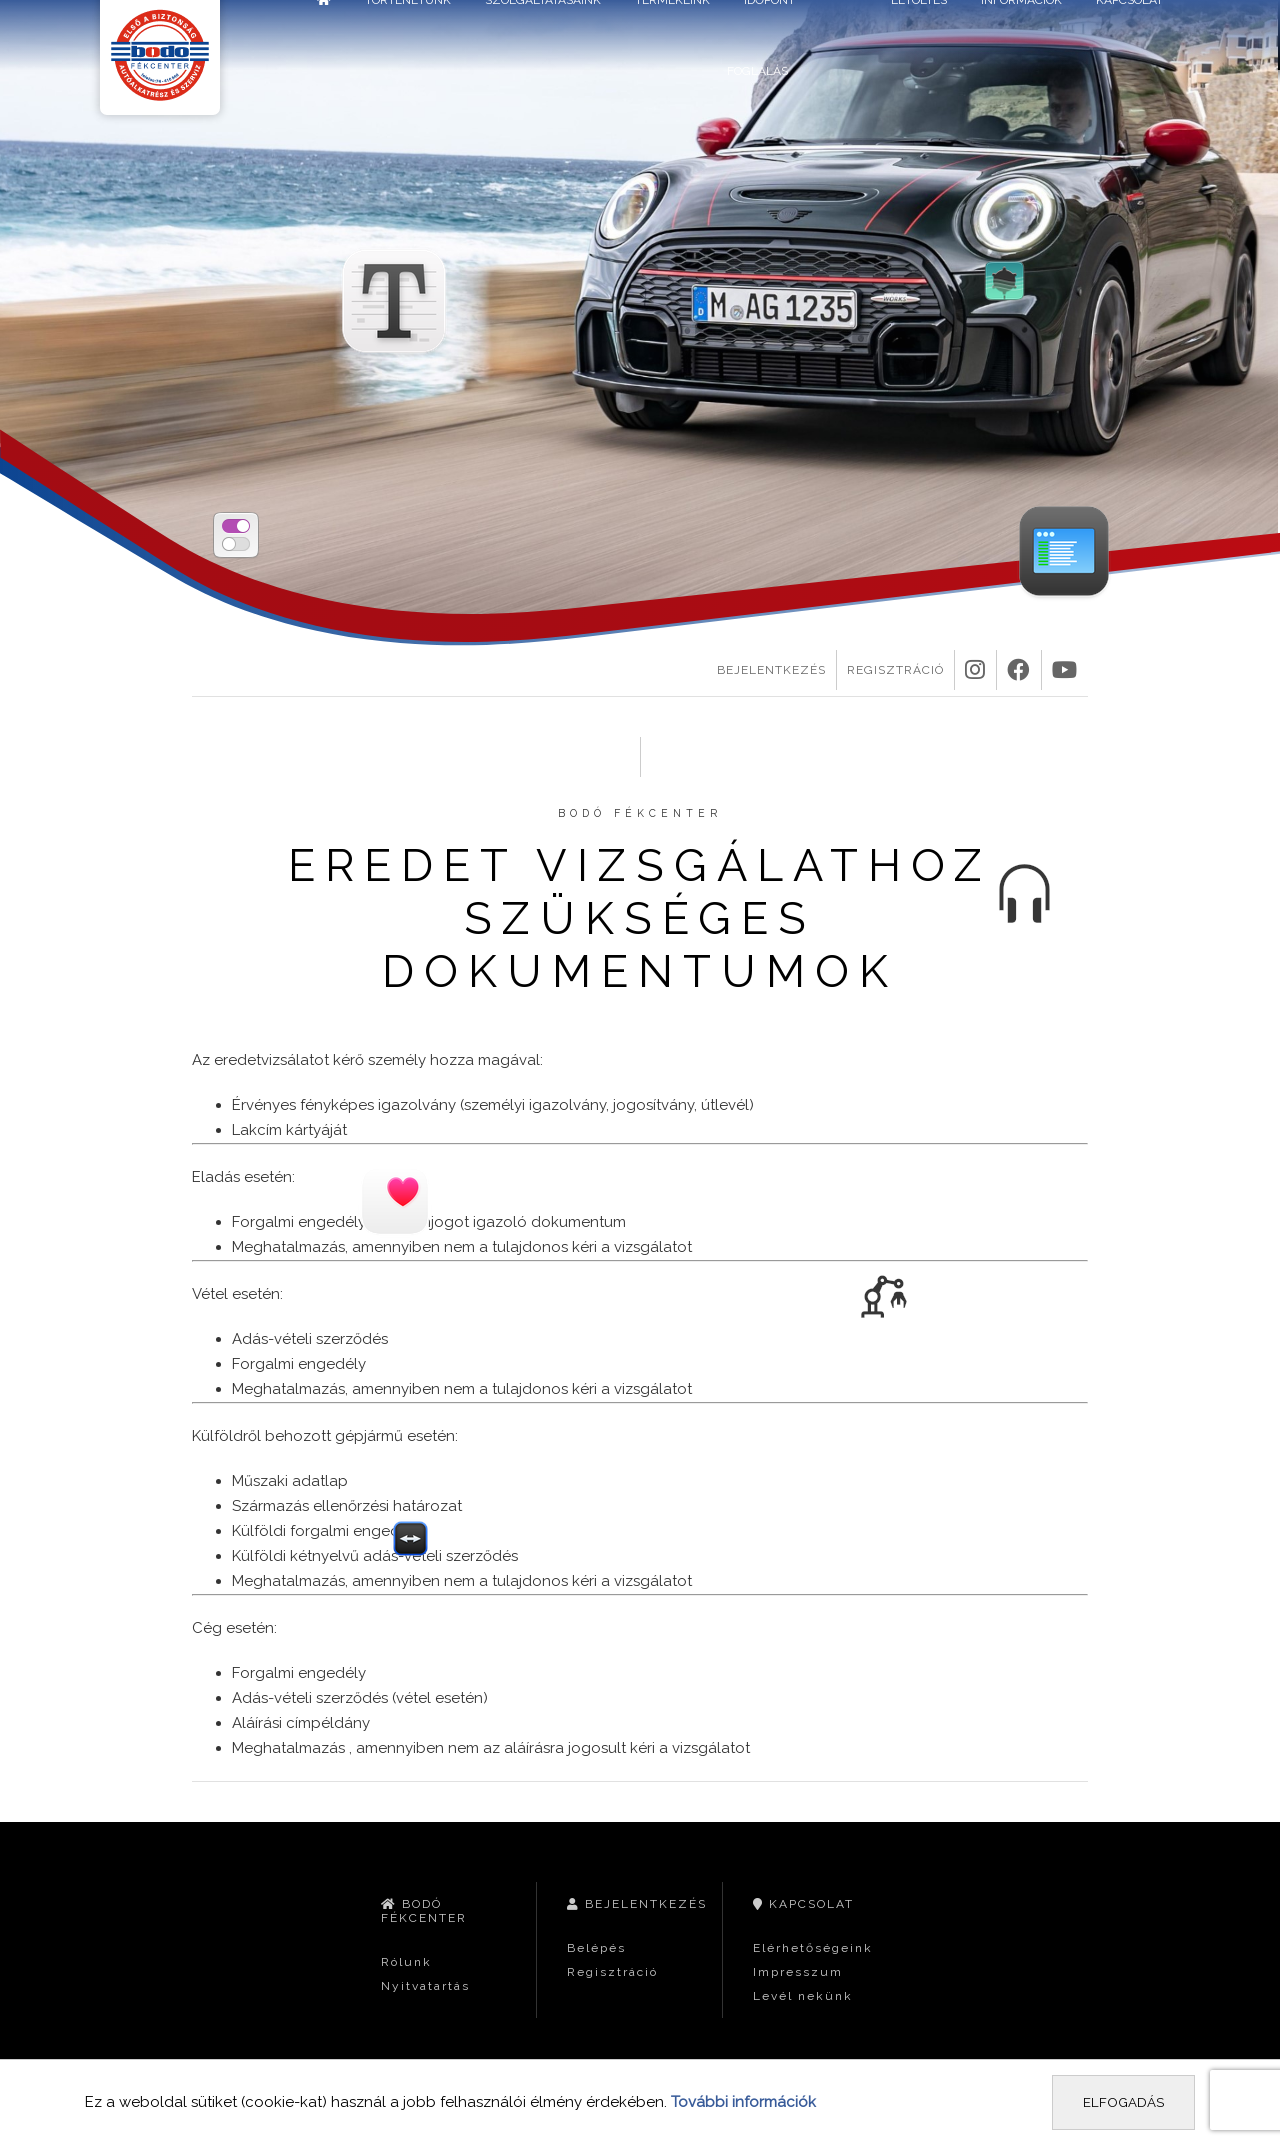  I want to click on open TeamViewer for remote desktop access, so click(410, 1538).